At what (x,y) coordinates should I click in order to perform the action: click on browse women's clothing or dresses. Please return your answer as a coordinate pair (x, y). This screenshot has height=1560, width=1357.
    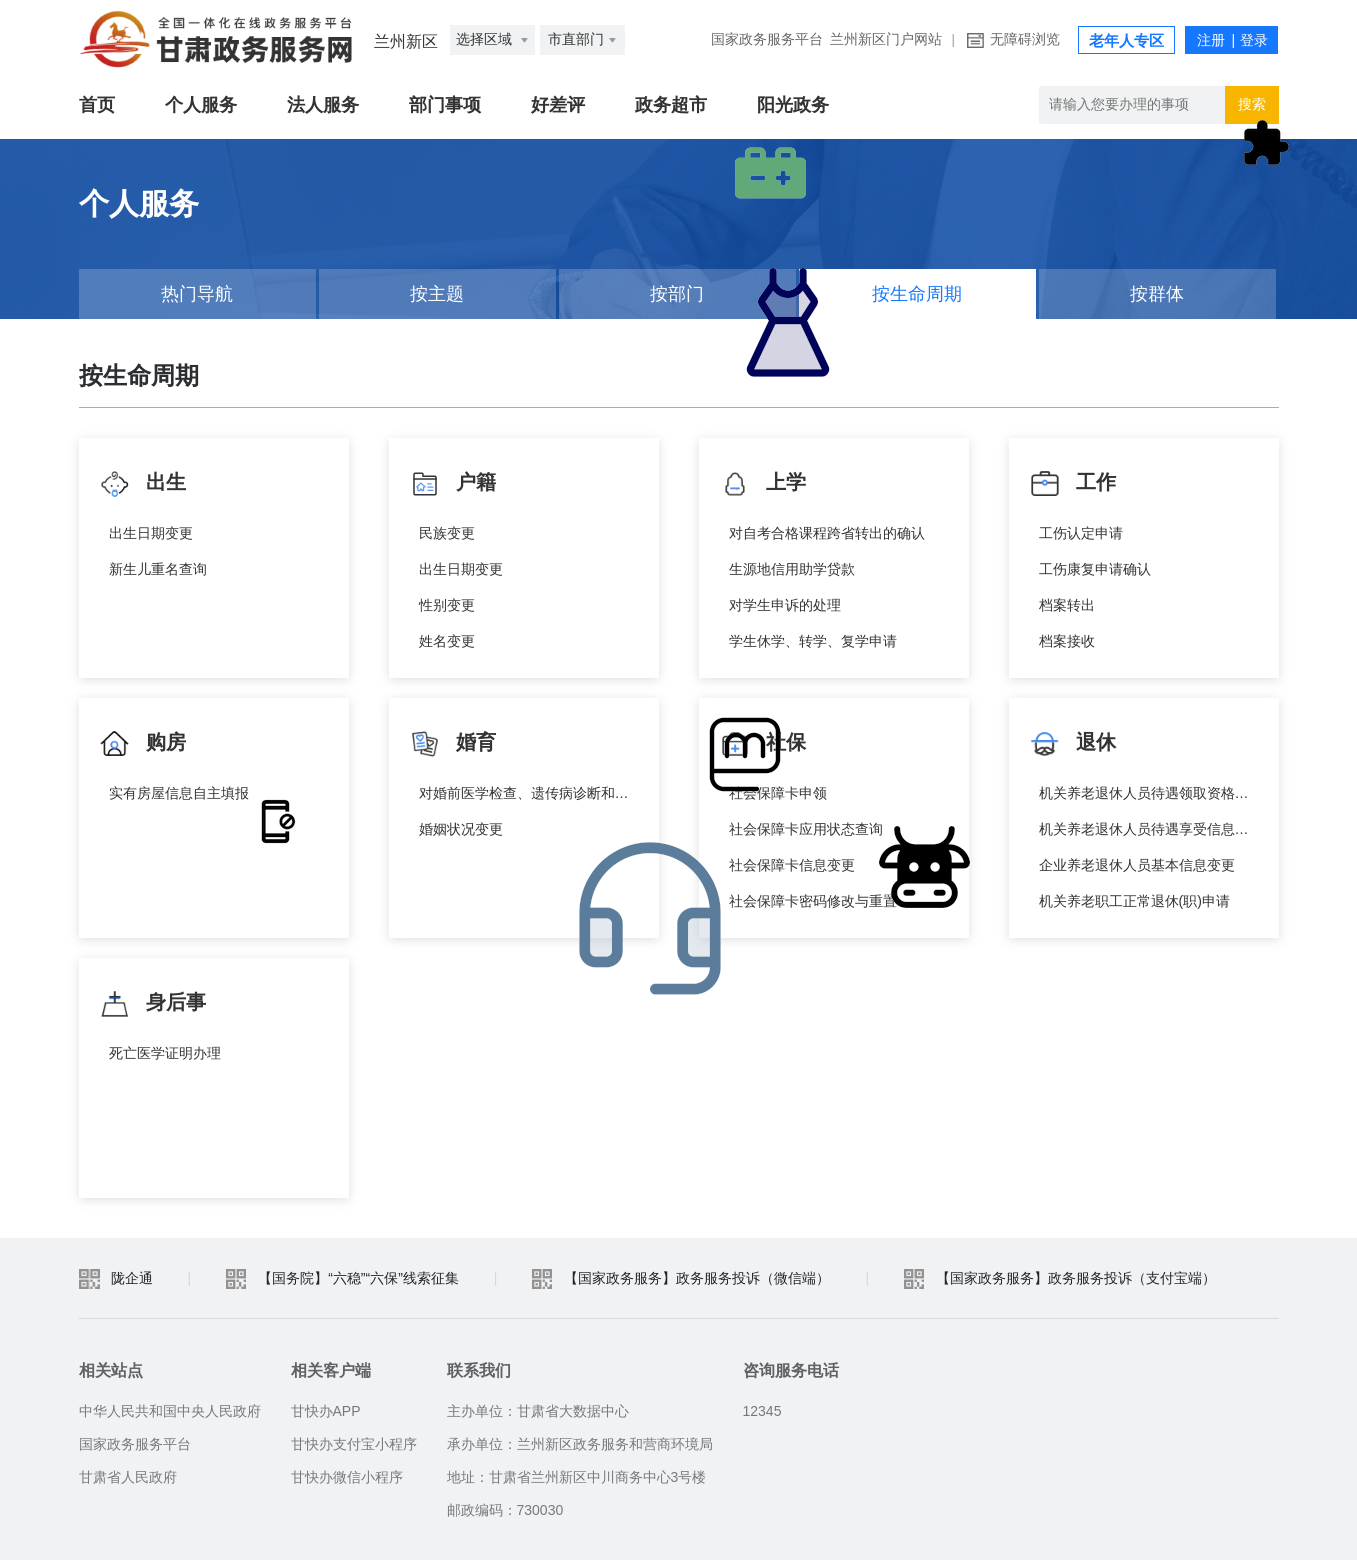
    Looking at the image, I should click on (788, 328).